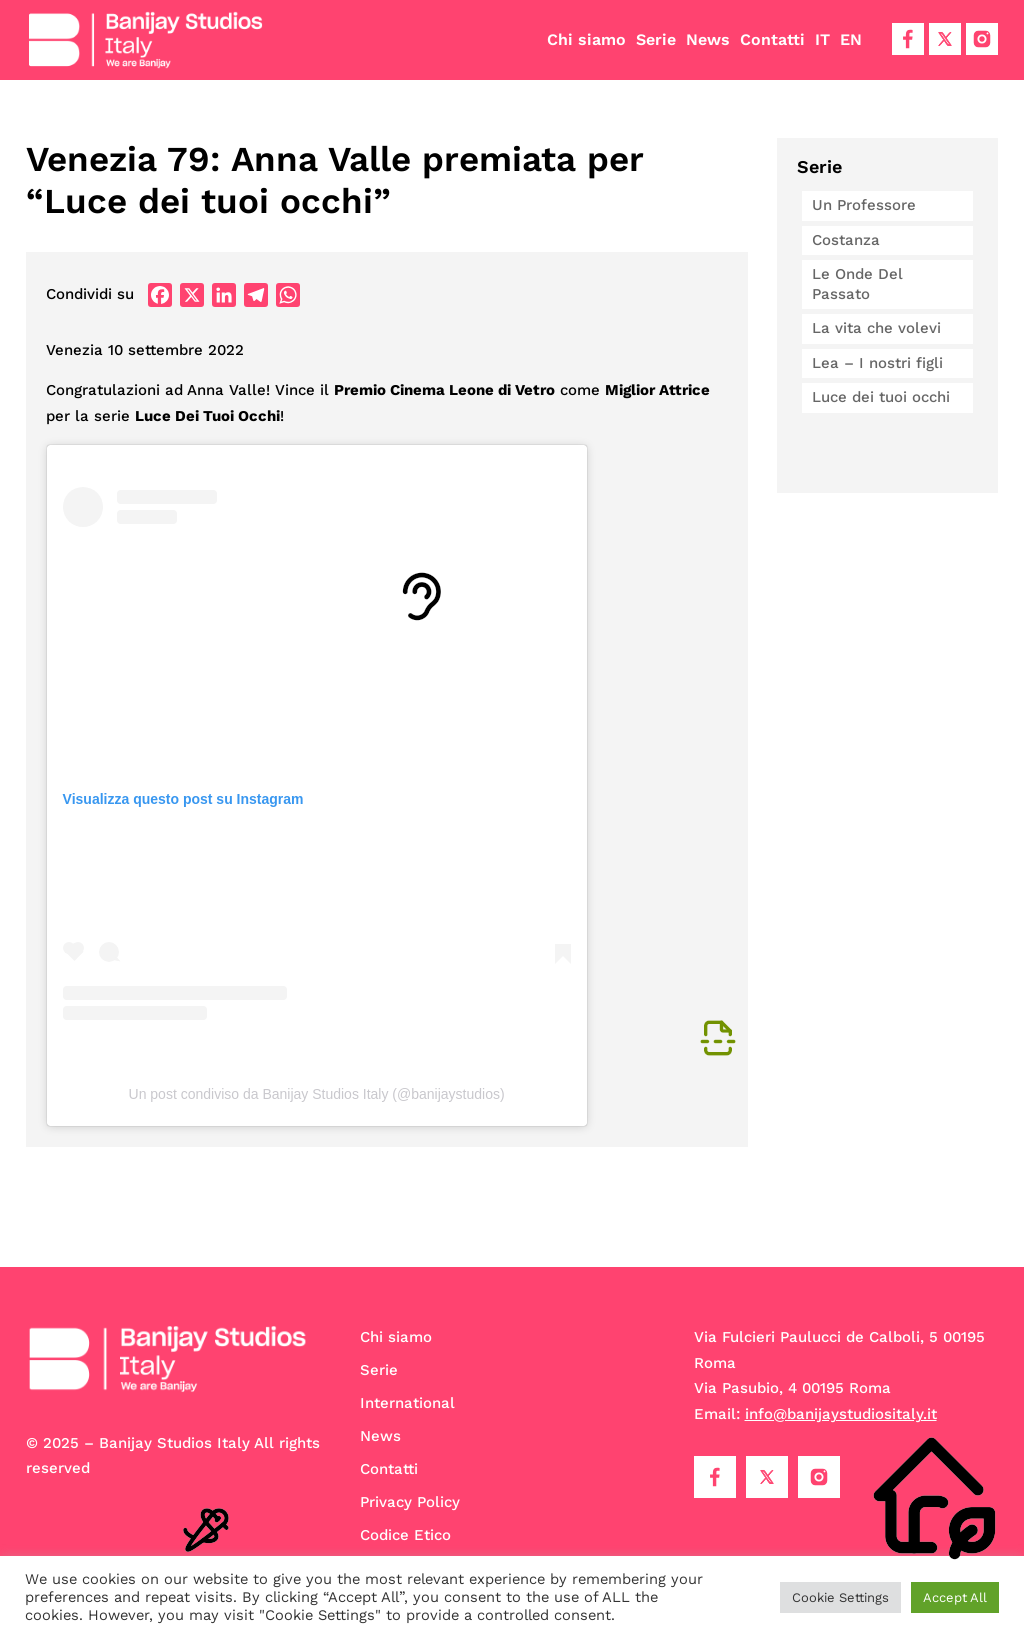  What do you see at coordinates (207, 1530) in the screenshot?
I see `access sewing or craft tools` at bounding box center [207, 1530].